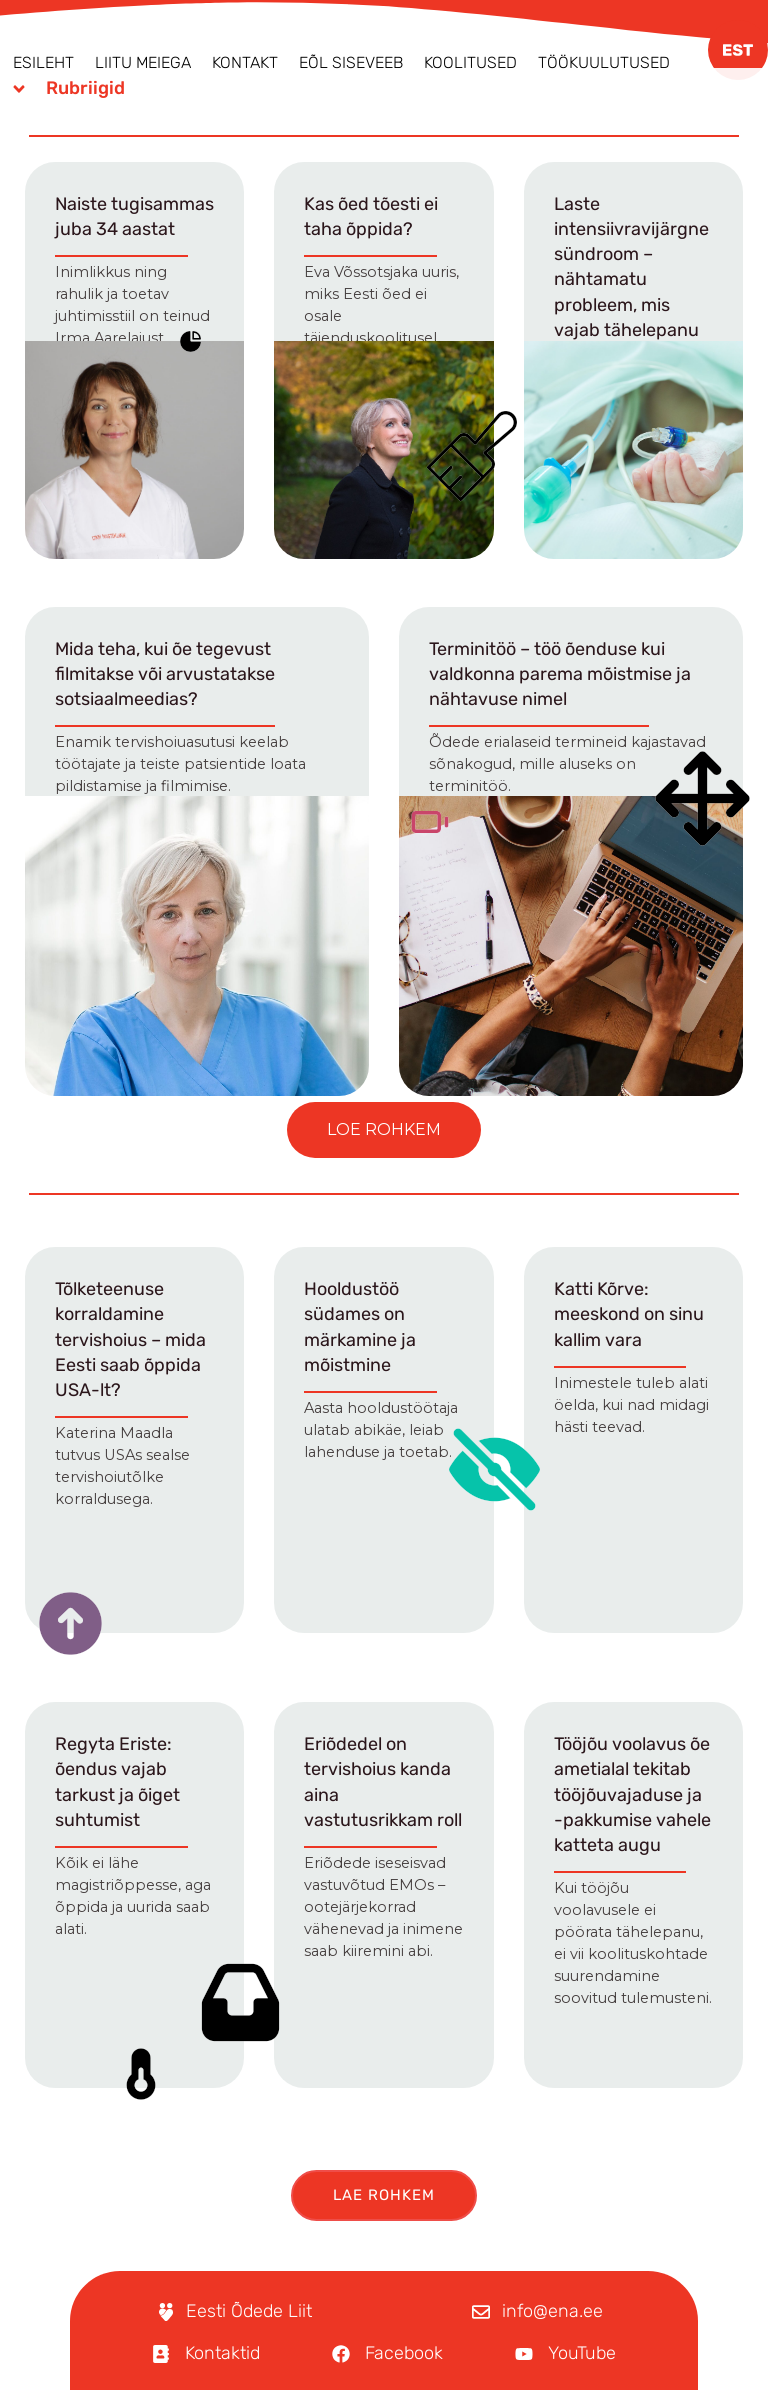 The image size is (768, 2390). What do you see at coordinates (494, 1469) in the screenshot?
I see `hide password or sensitive content` at bounding box center [494, 1469].